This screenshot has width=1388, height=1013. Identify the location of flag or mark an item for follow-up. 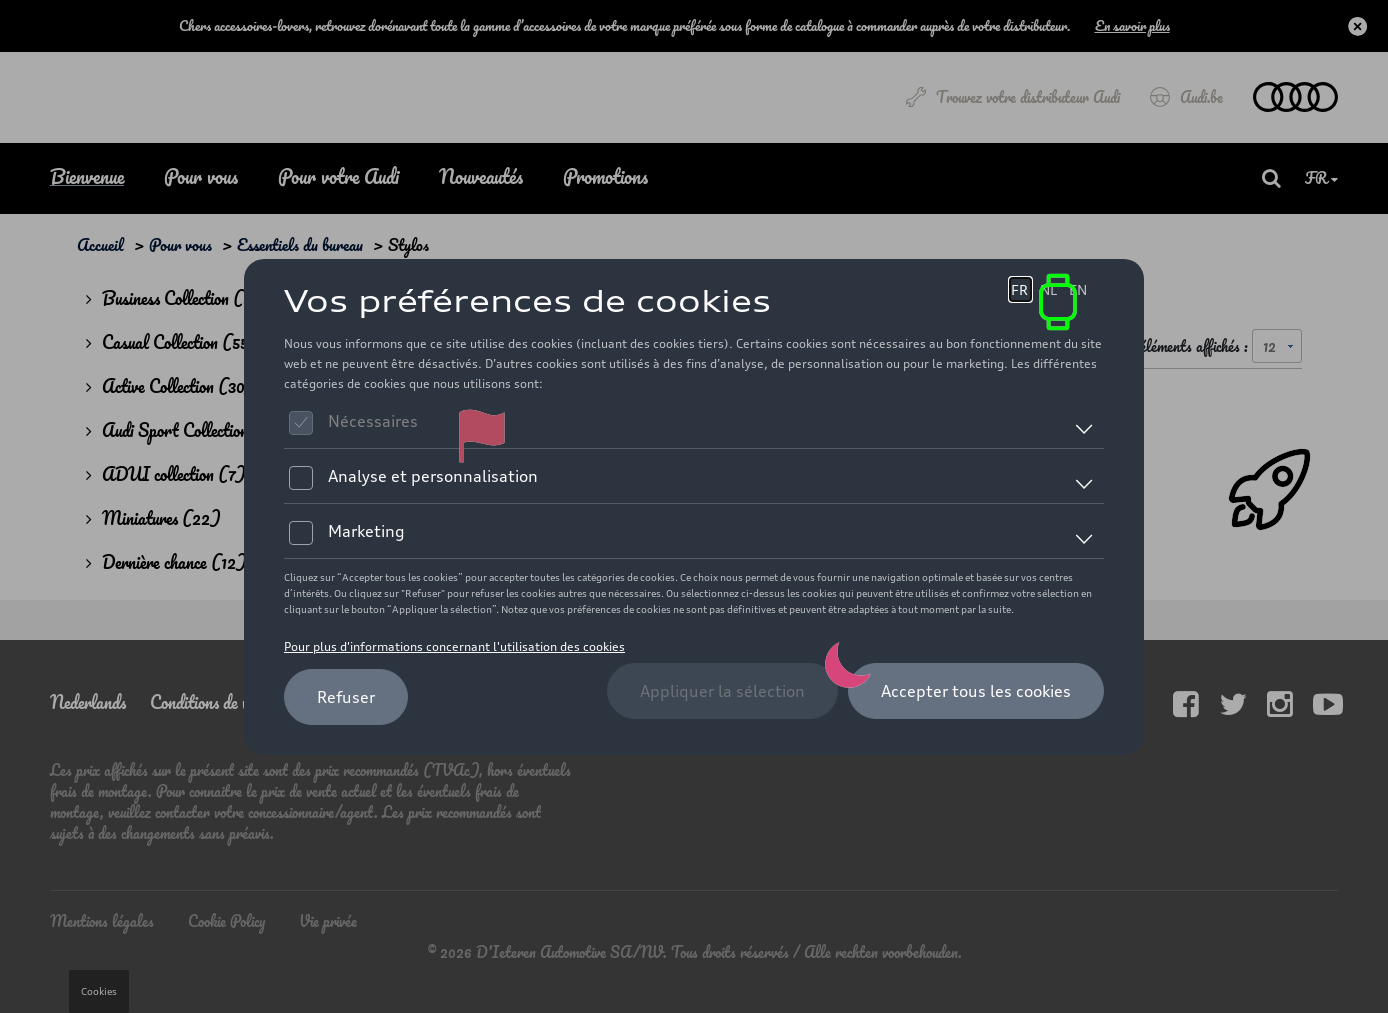
(482, 436).